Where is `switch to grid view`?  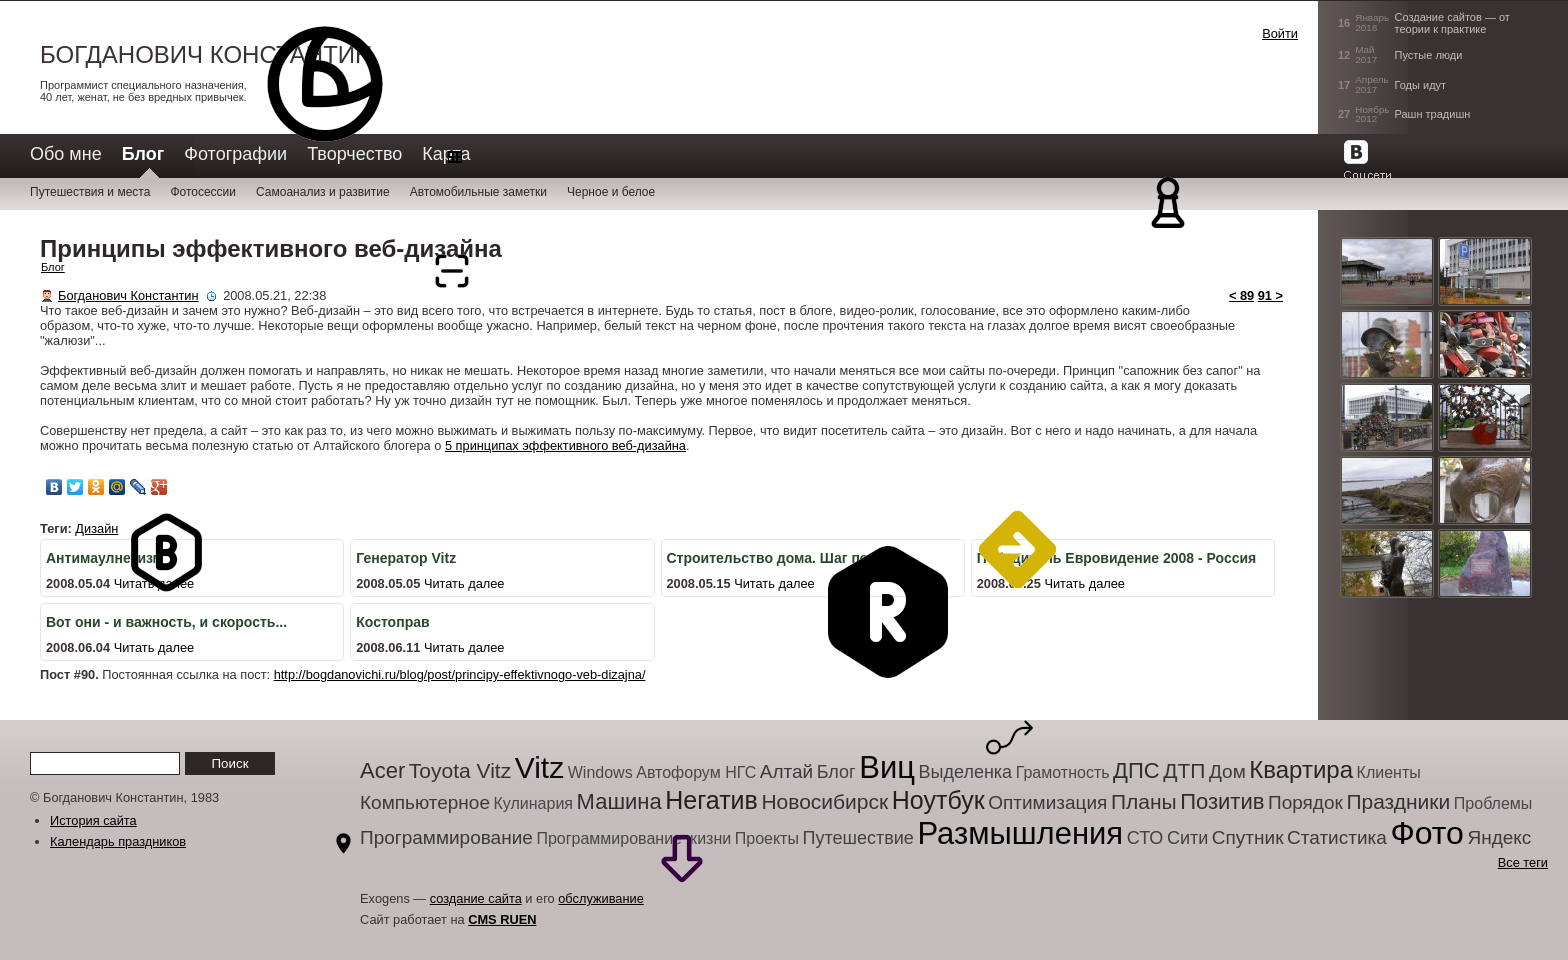
switch to grid view is located at coordinates (454, 157).